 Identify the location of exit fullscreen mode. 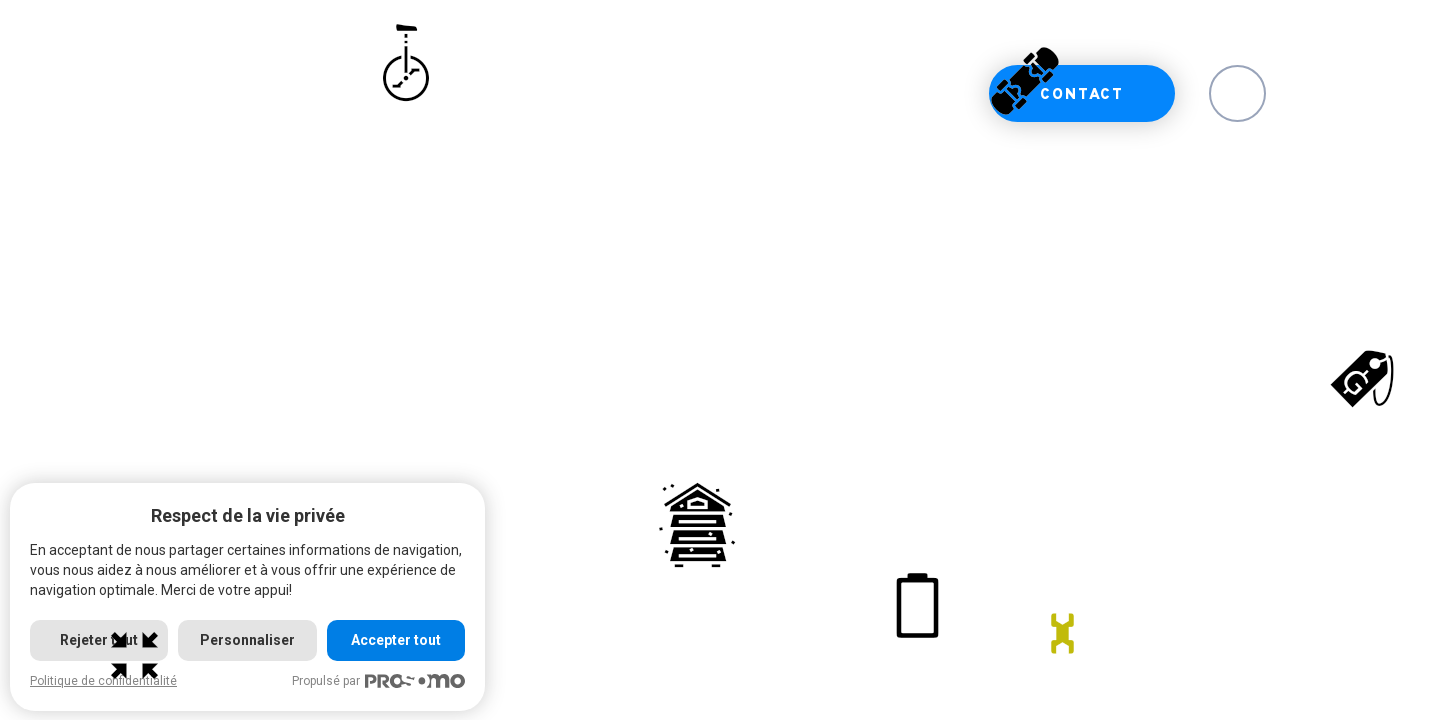
(134, 655).